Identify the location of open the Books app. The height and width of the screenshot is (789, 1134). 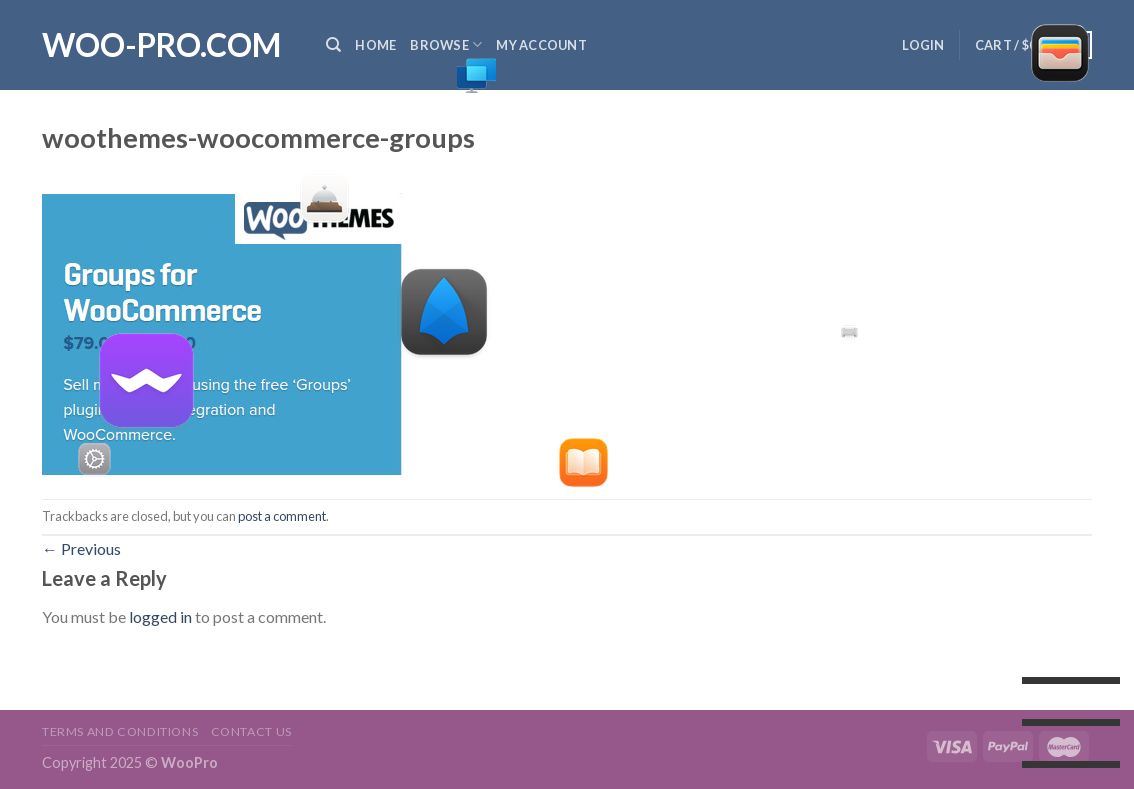
(583, 462).